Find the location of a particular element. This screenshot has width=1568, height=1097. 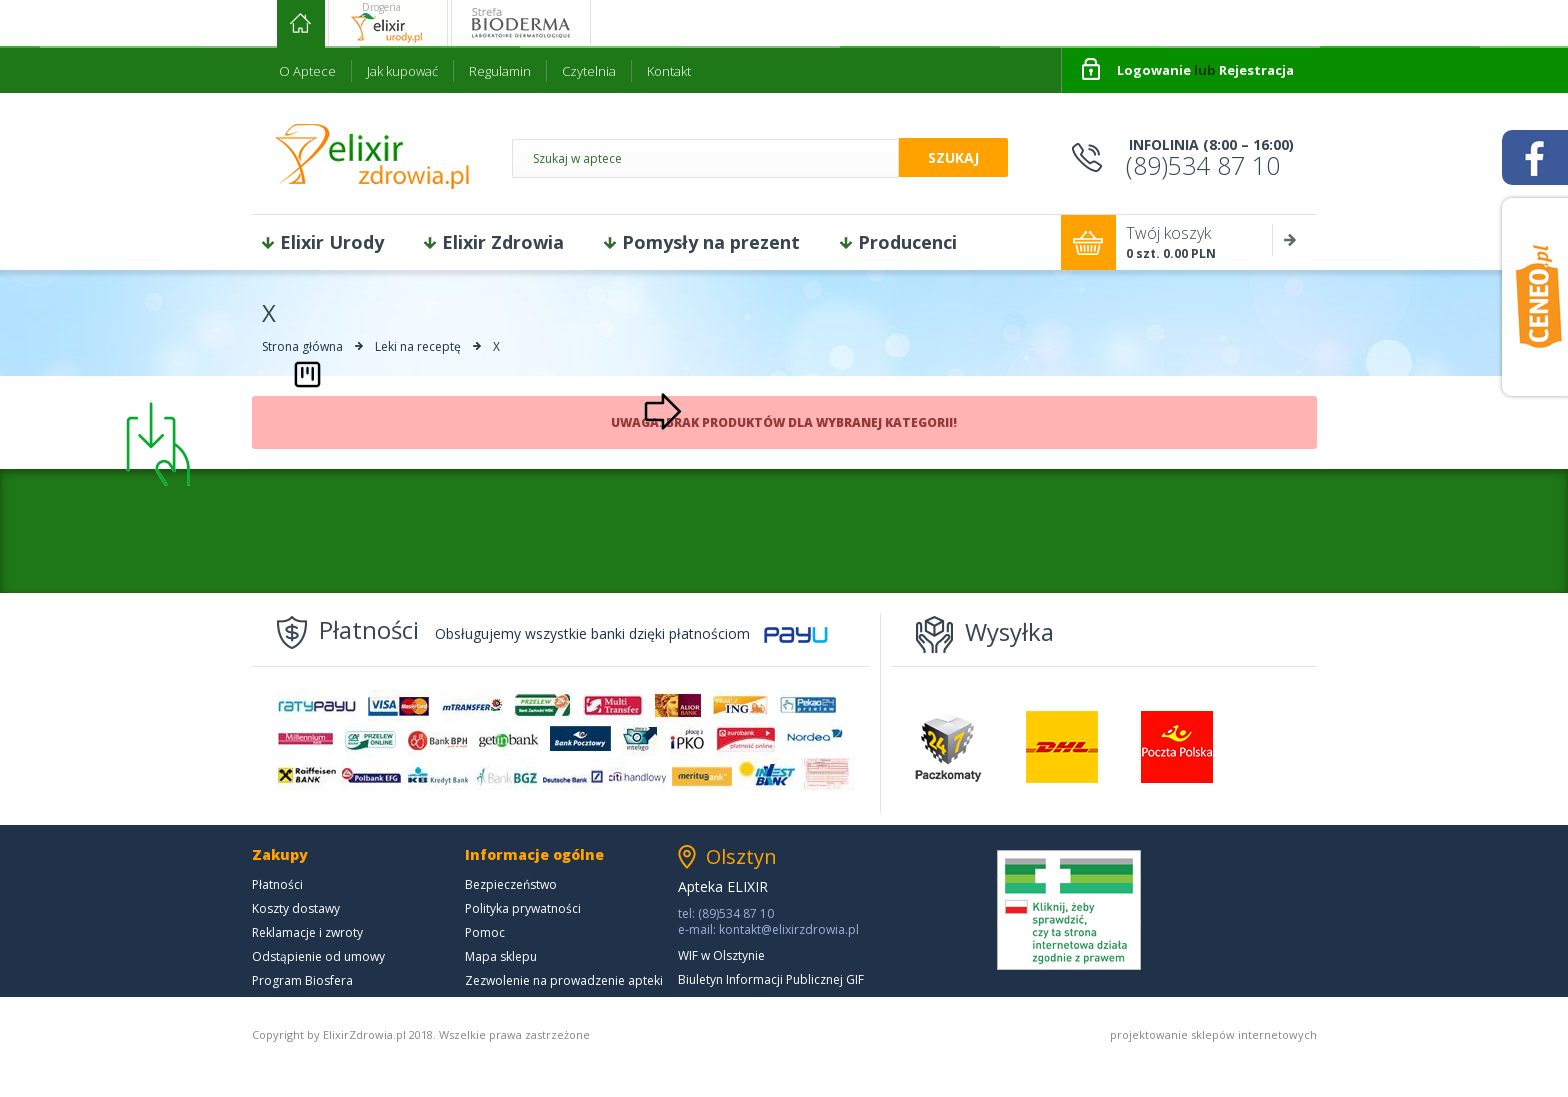

open kanban board view is located at coordinates (307, 374).